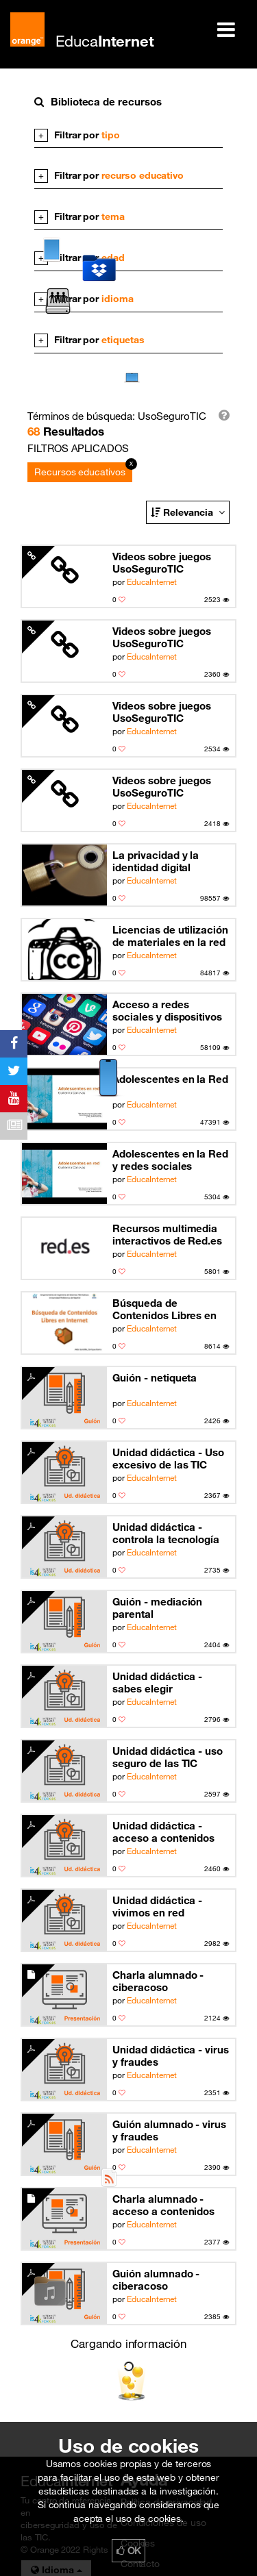 The image size is (257, 2576). I want to click on represents this macbook air device in system settings, so click(132, 376).